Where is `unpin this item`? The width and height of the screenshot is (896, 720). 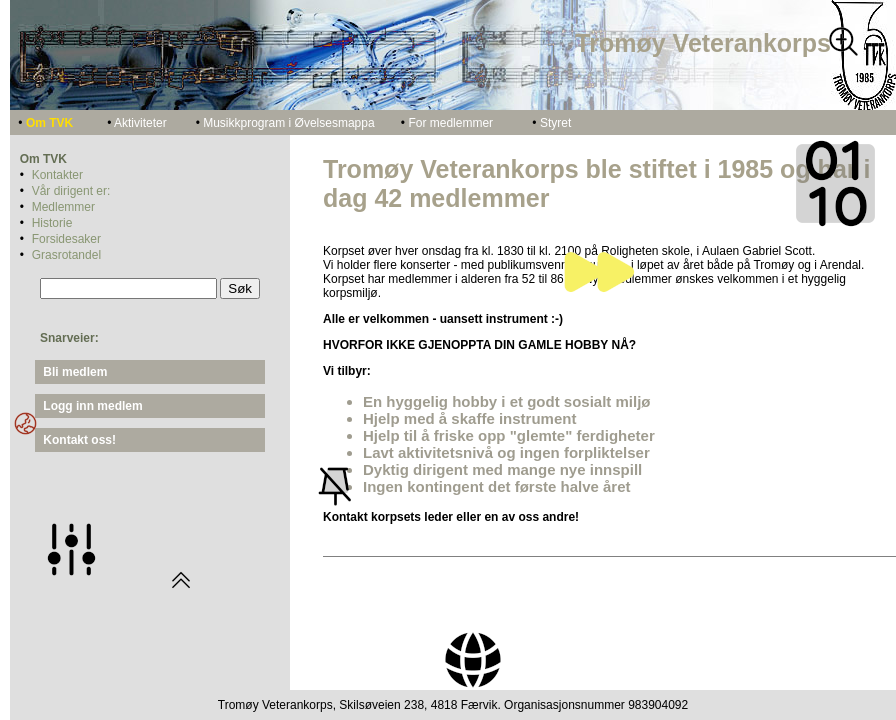
unpin this item is located at coordinates (335, 484).